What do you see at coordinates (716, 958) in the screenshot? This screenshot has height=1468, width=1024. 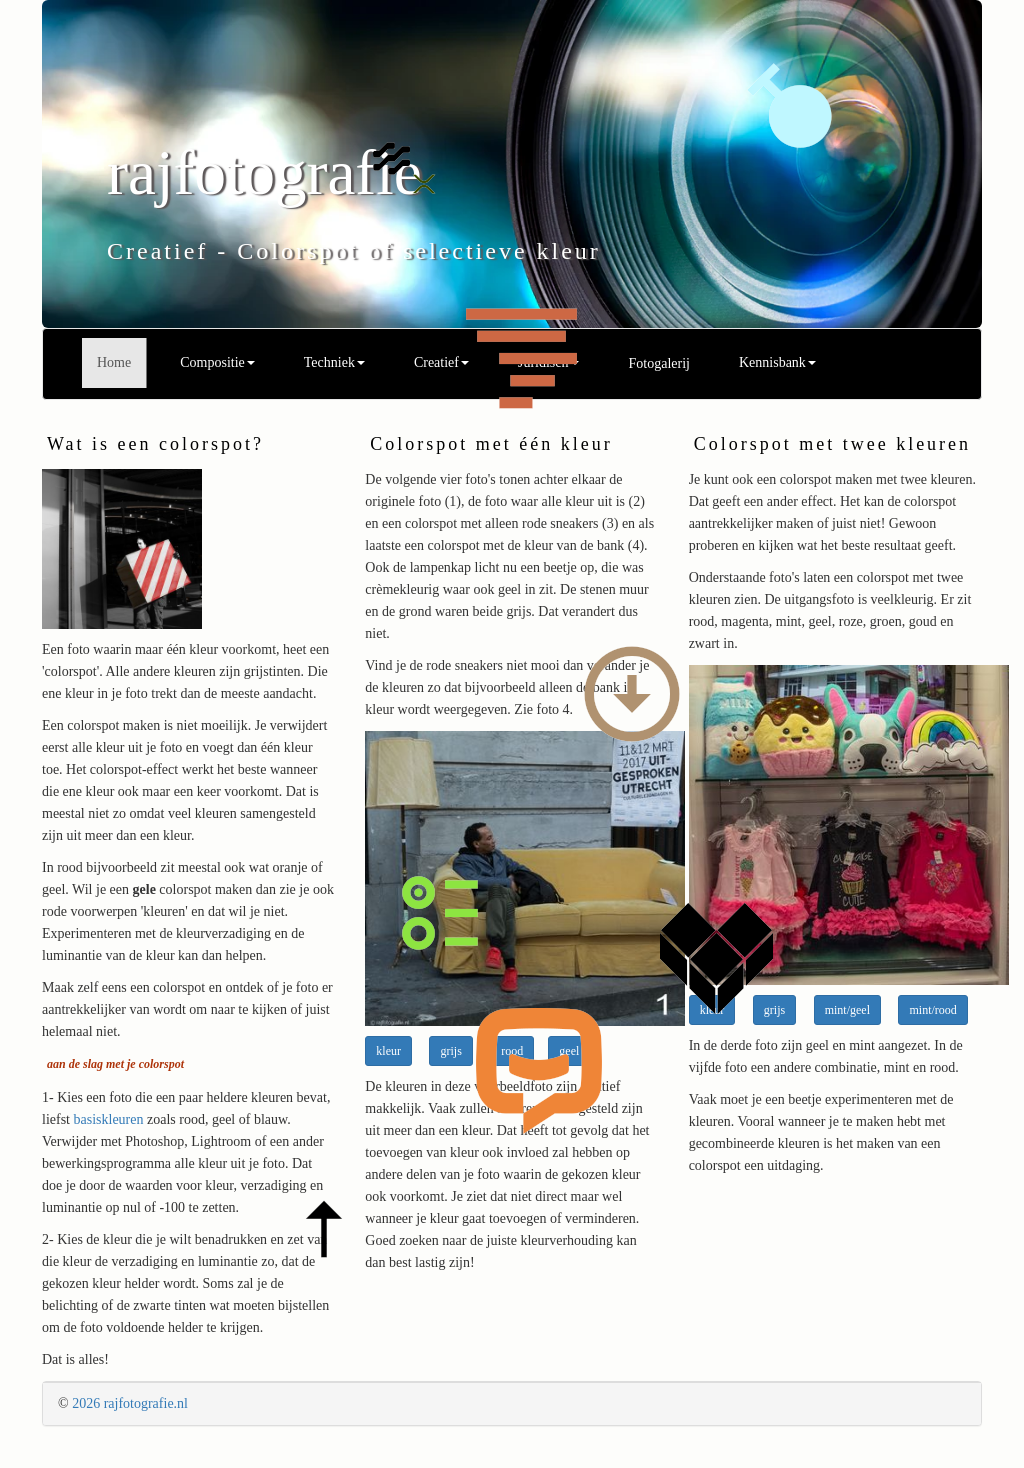 I see `bazel build system logo` at bounding box center [716, 958].